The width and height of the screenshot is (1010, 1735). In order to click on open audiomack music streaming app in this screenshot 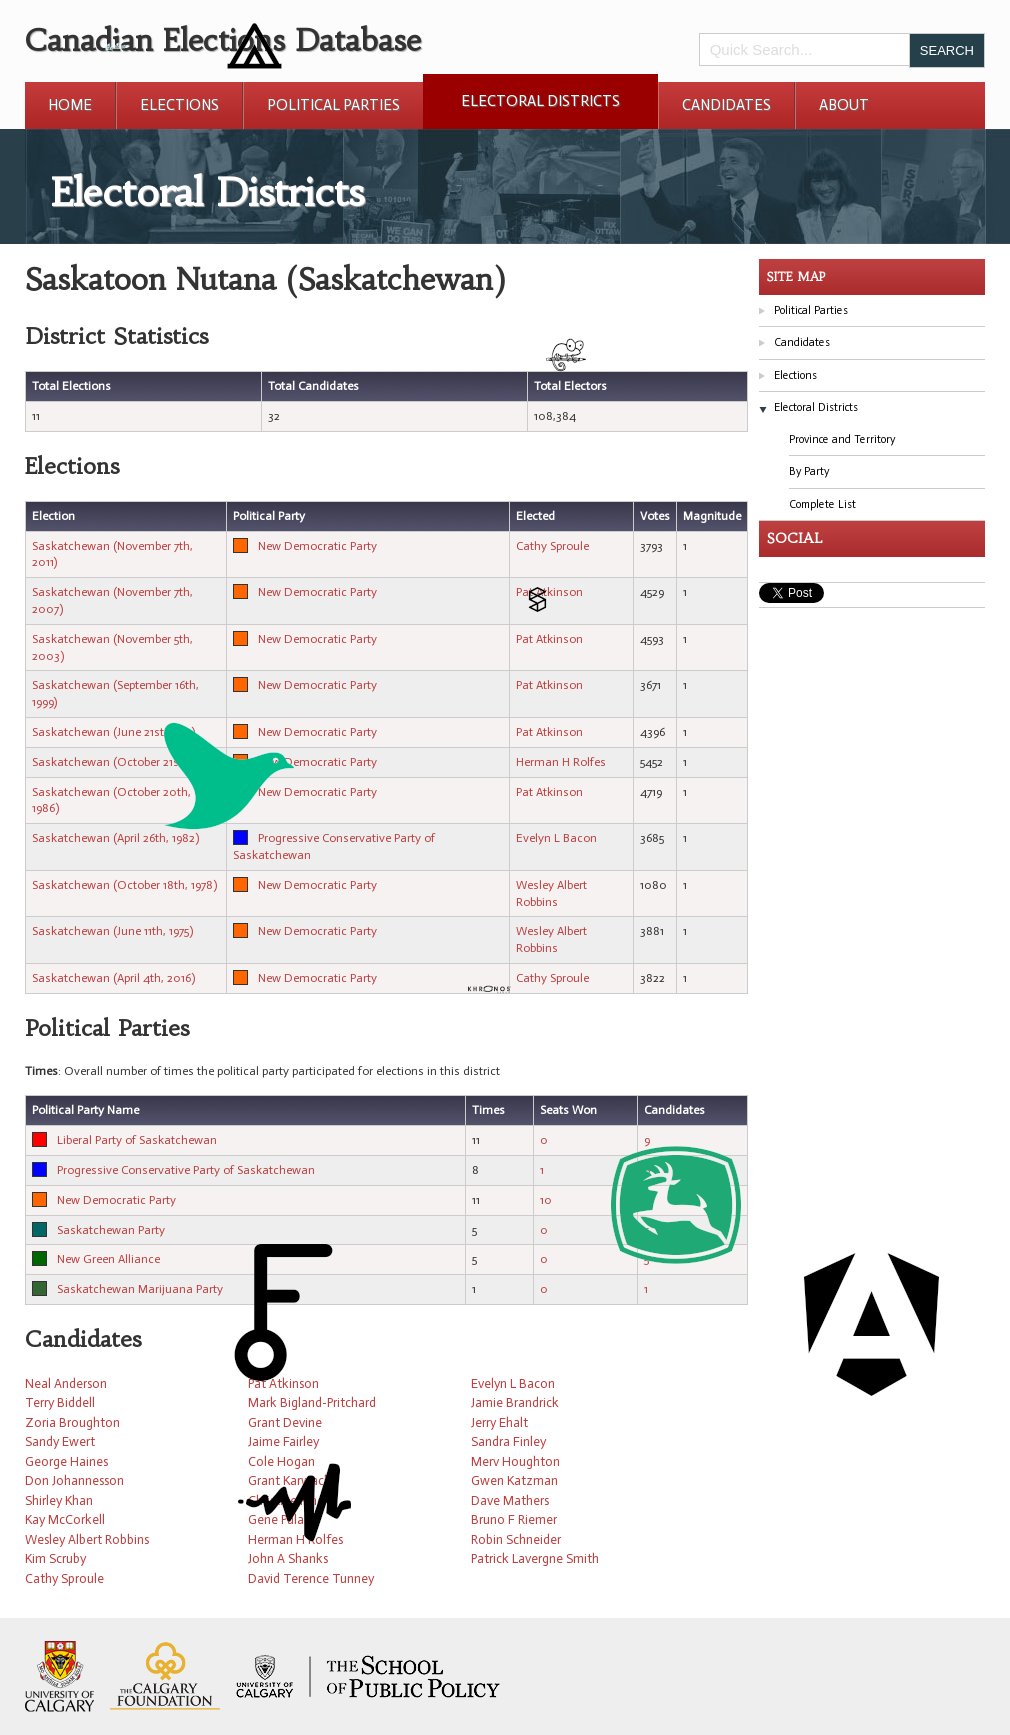, I will do `click(294, 1502)`.